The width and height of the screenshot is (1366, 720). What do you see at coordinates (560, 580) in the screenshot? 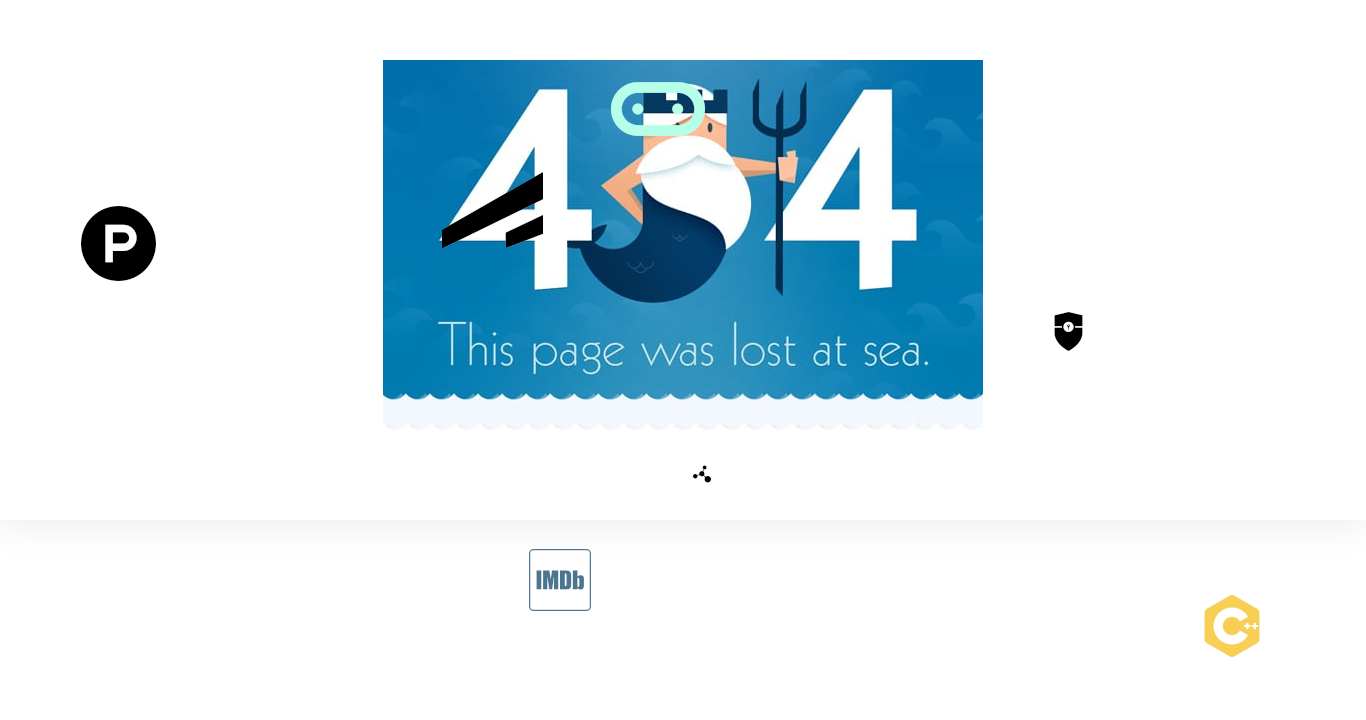
I see `visit IMDb website or app` at bounding box center [560, 580].